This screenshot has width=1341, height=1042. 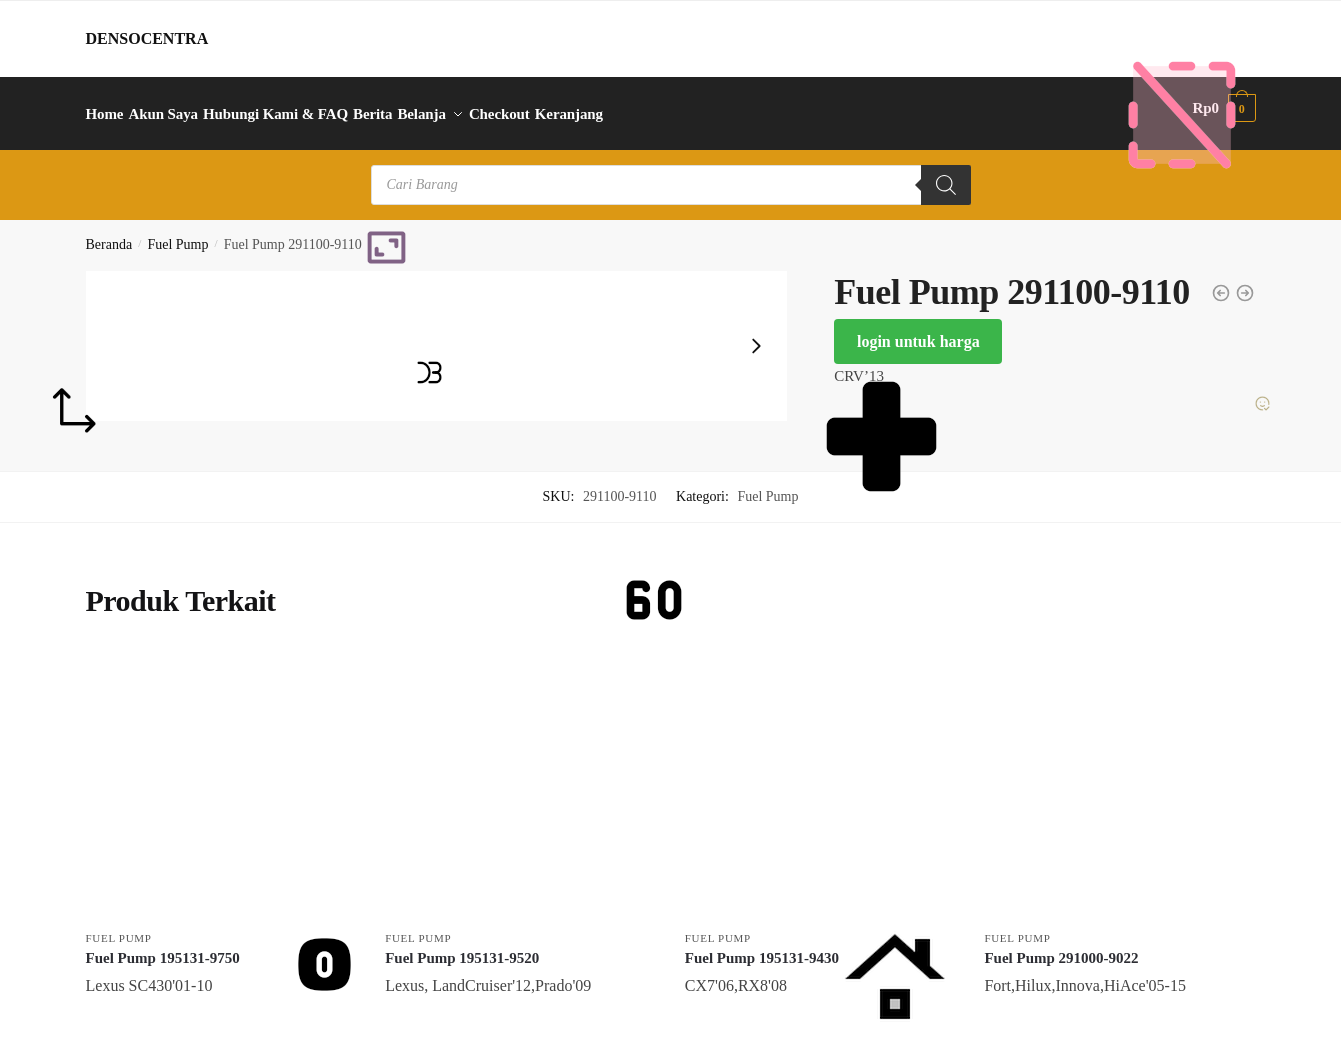 I want to click on disable or cancel current selection, so click(x=1182, y=115).